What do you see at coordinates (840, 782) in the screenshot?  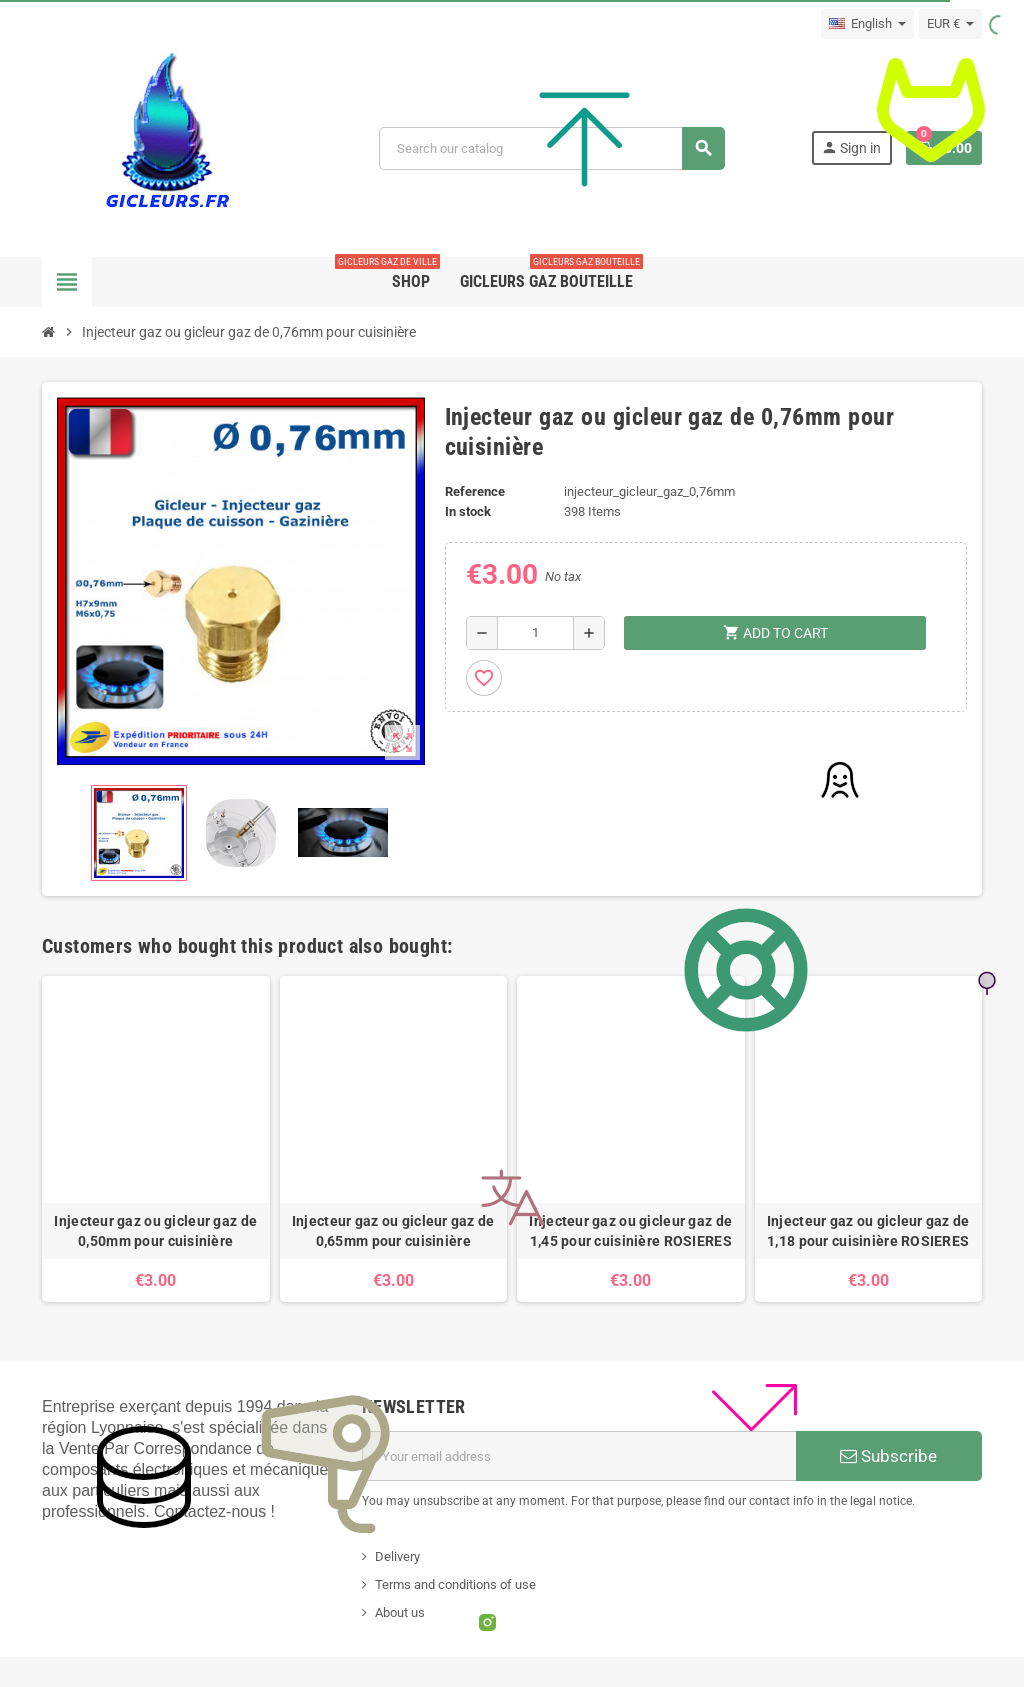 I see `indicates linux operating system compatibility` at bounding box center [840, 782].